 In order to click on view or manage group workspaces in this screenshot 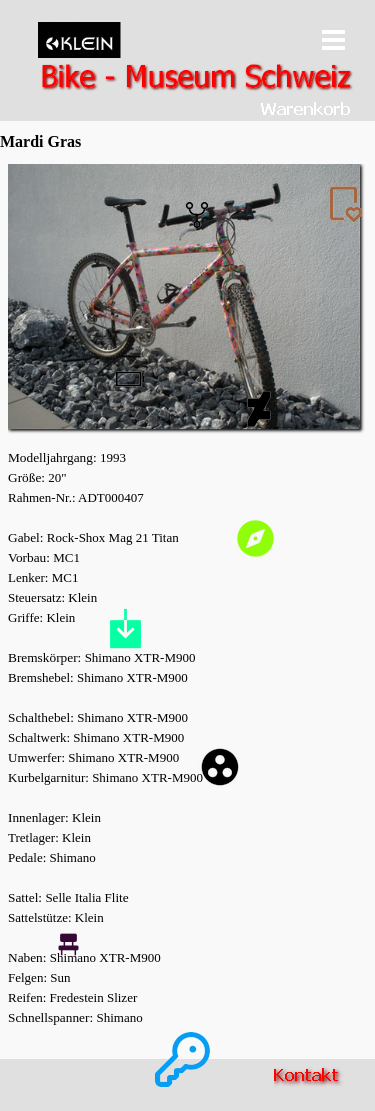, I will do `click(220, 767)`.